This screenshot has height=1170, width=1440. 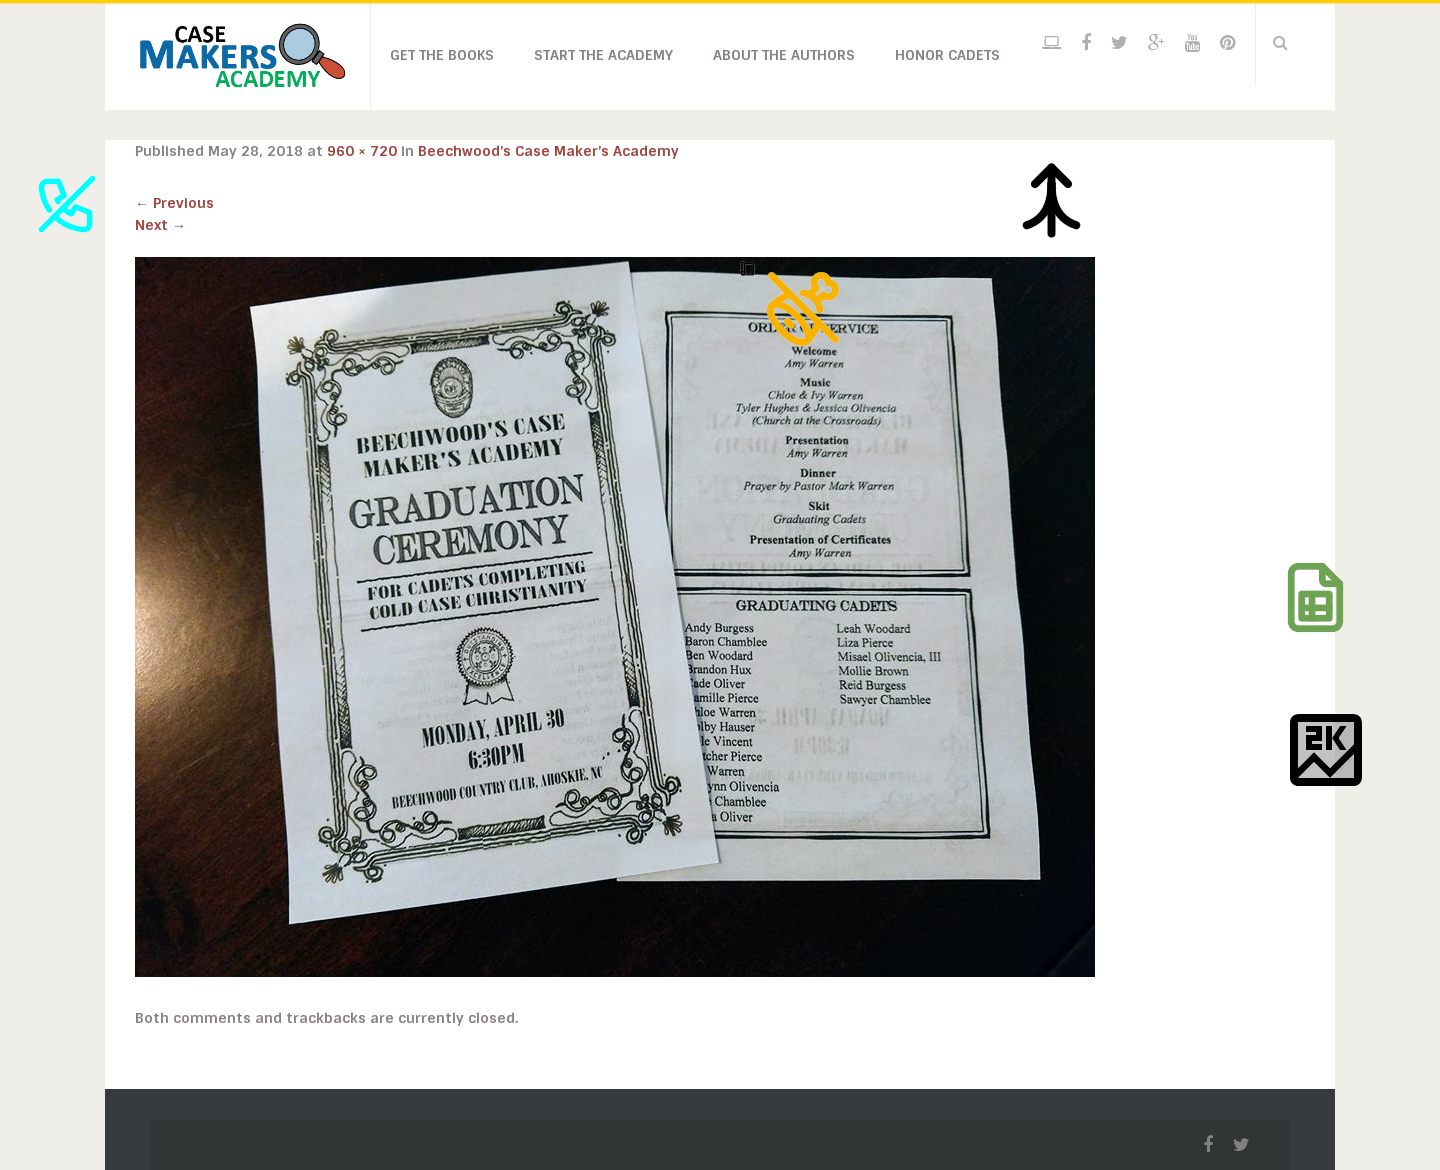 I want to click on open a spreadsheet file, so click(x=1315, y=597).